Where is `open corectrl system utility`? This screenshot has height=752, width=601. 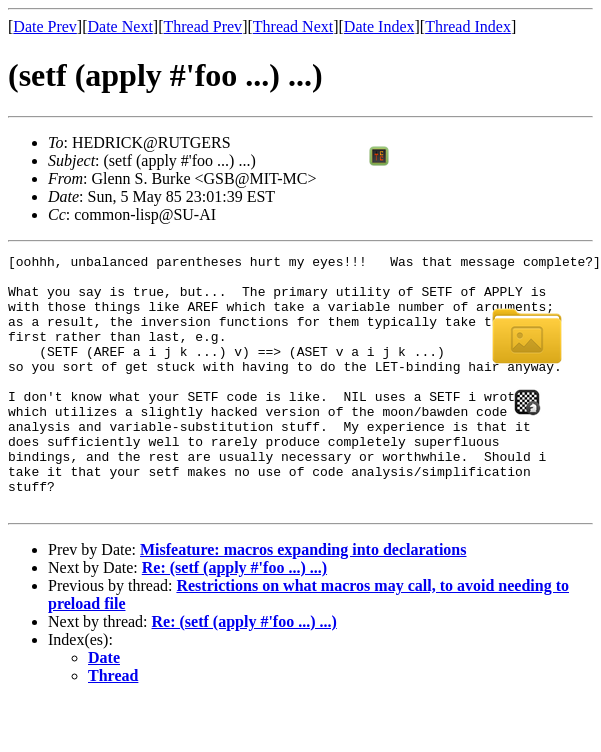
open corectrl system utility is located at coordinates (379, 156).